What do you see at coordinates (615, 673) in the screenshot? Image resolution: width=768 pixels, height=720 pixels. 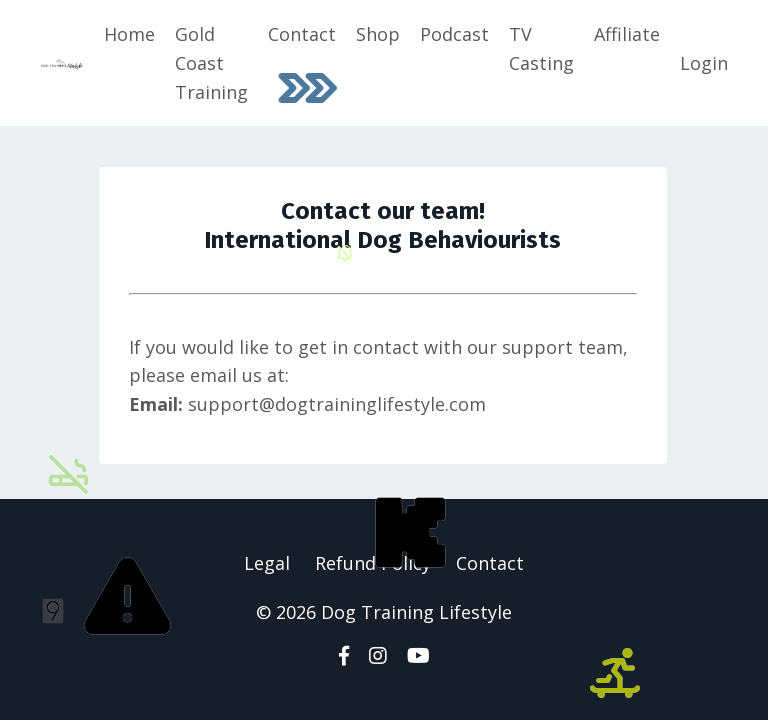 I see `browse skateboarding or action sports content` at bounding box center [615, 673].